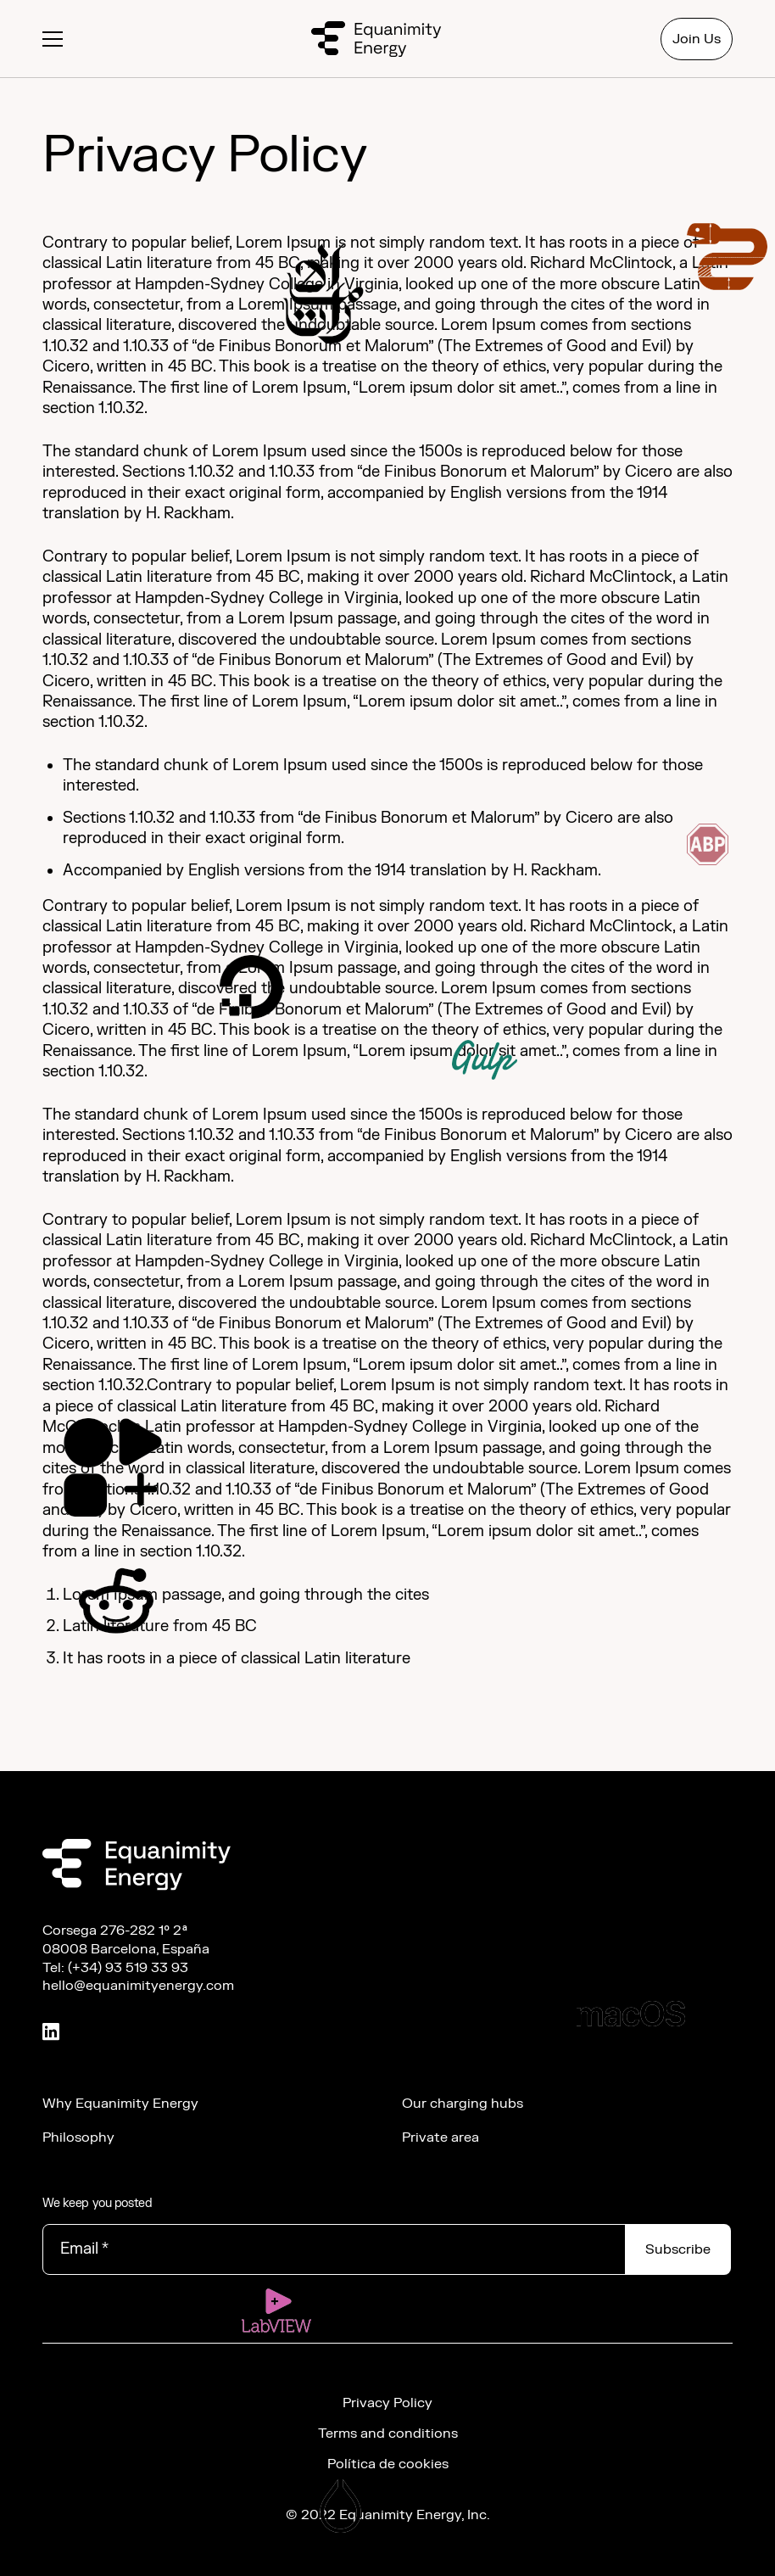 This screenshot has height=2576, width=775. Describe the element at coordinates (116, 1600) in the screenshot. I see `open the Reddit app` at that location.